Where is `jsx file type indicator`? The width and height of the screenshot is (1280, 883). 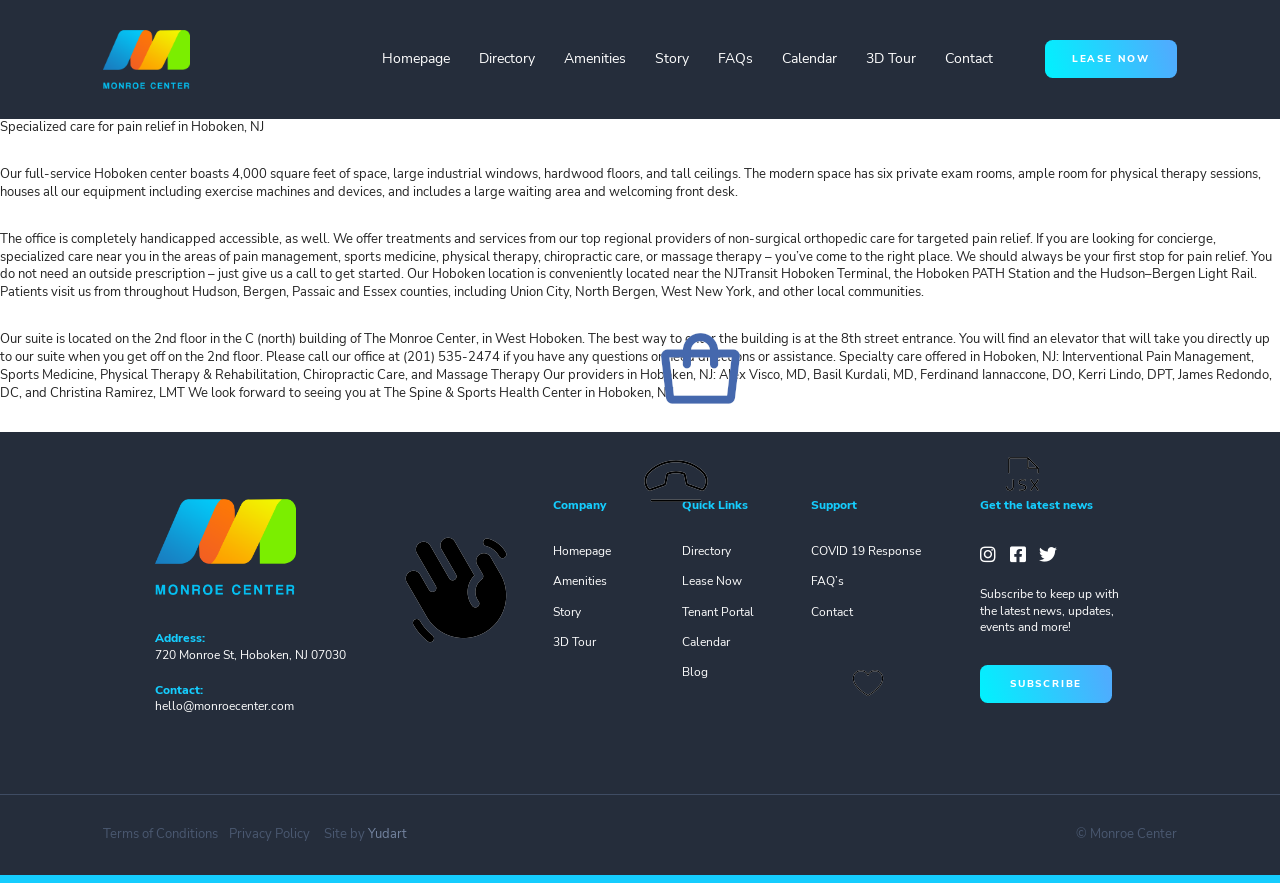
jsx file type indicator is located at coordinates (1023, 475).